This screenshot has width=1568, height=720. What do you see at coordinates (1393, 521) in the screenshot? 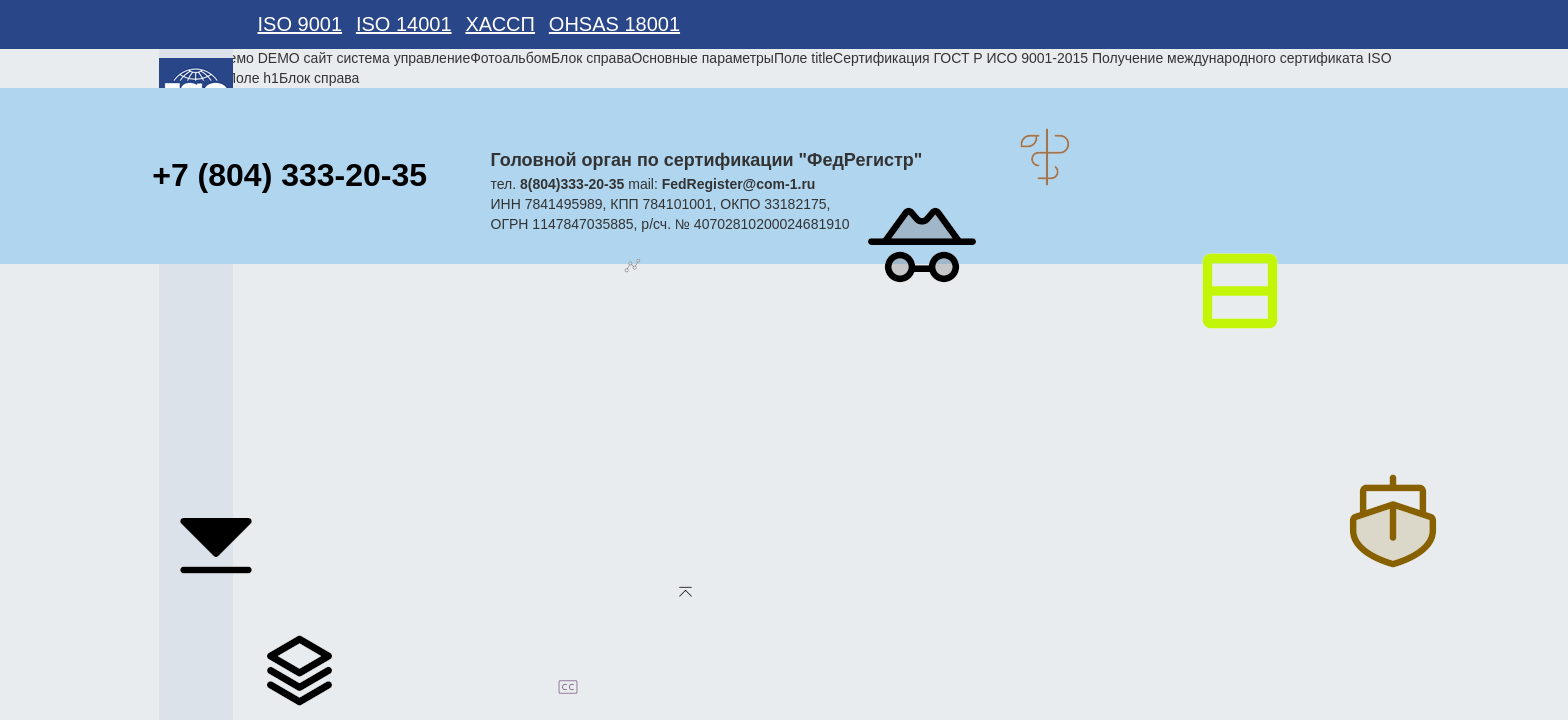
I see `access boat or marine transportation options` at bounding box center [1393, 521].